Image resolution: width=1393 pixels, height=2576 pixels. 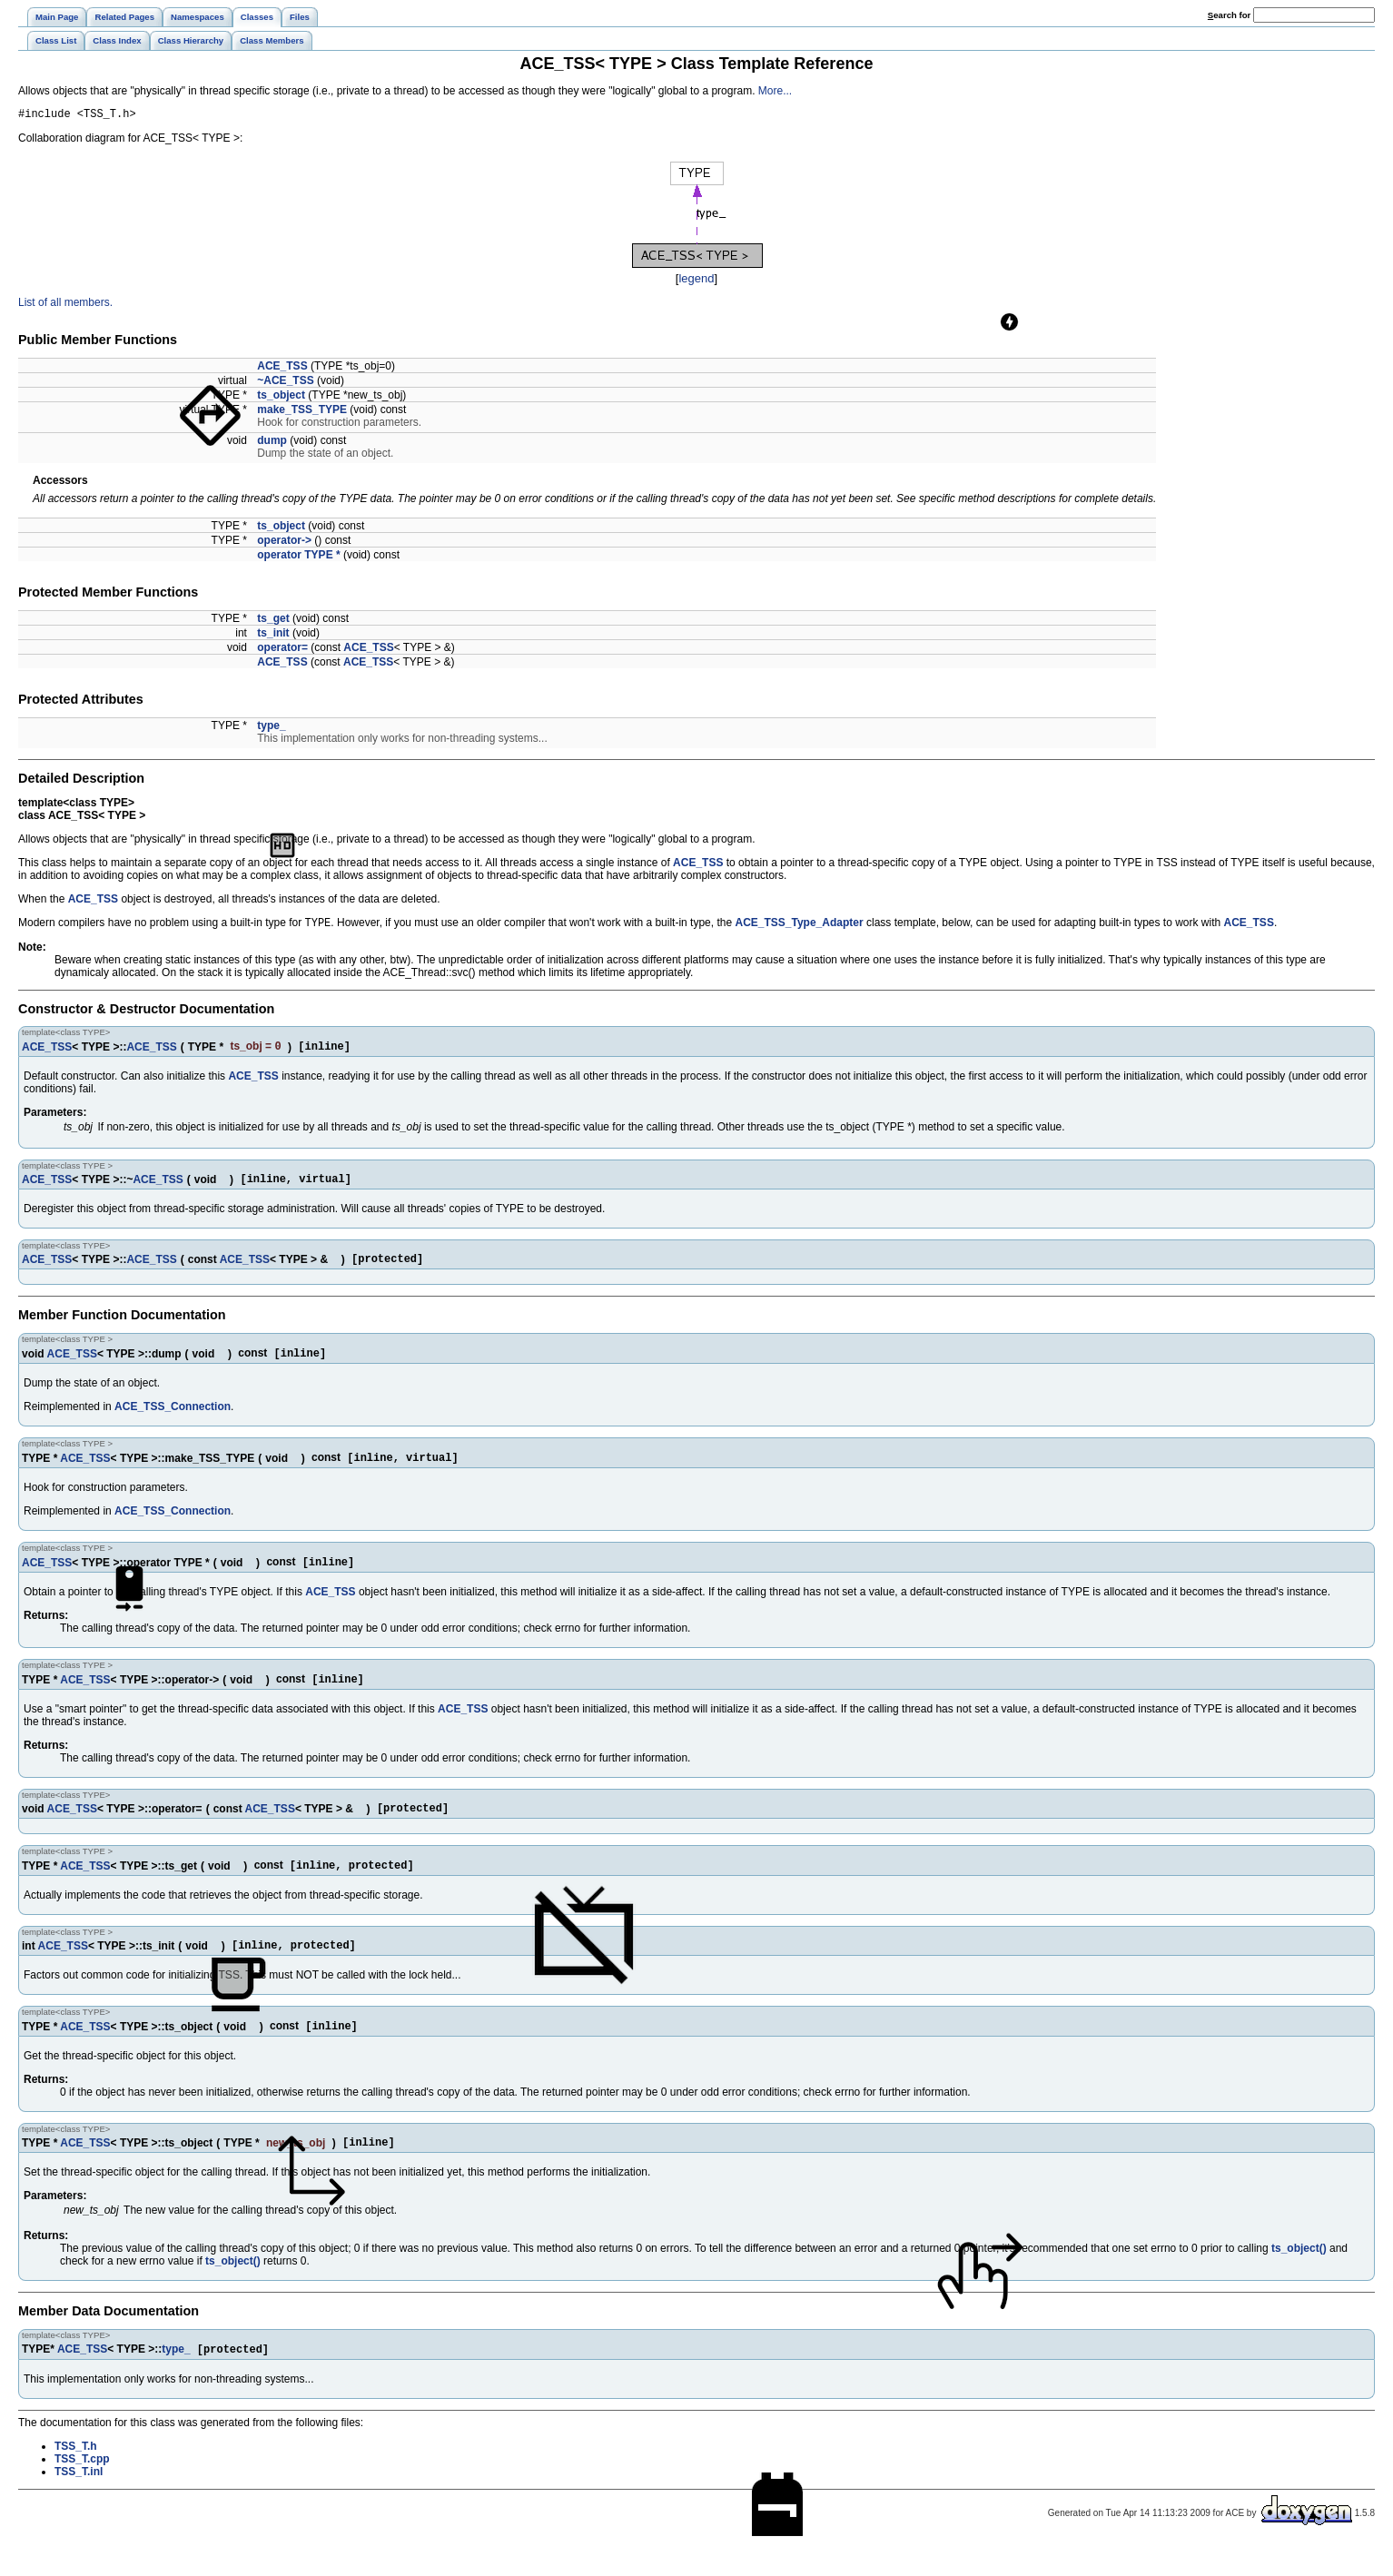 I want to click on get directions to a location, so click(x=210, y=415).